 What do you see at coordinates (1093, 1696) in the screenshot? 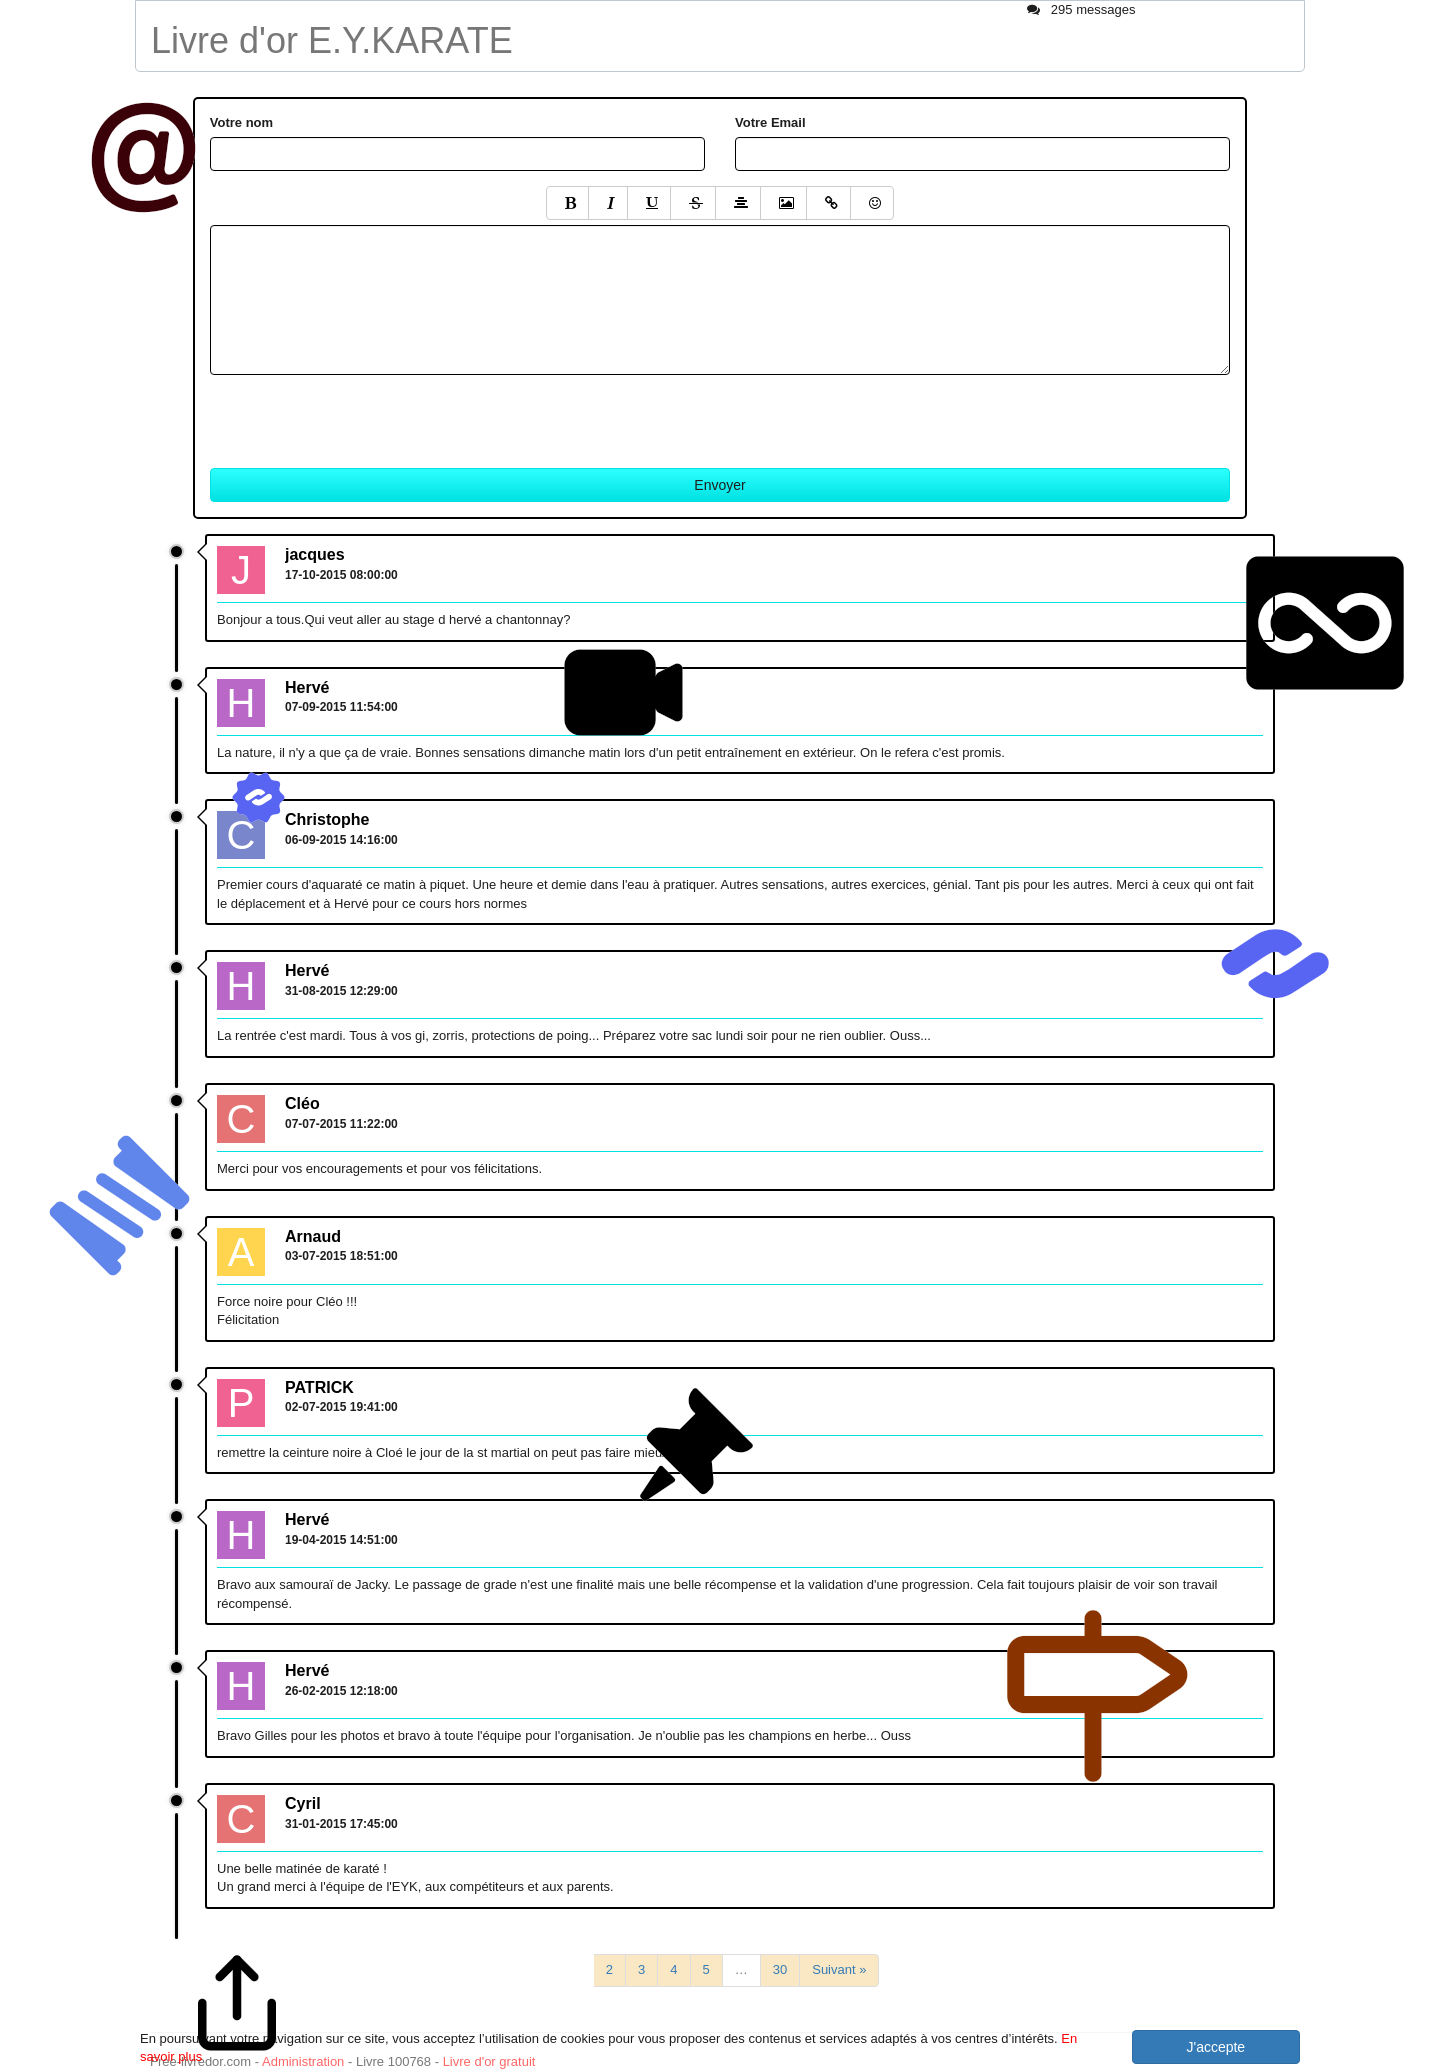
I see `navigate to project milestones` at bounding box center [1093, 1696].